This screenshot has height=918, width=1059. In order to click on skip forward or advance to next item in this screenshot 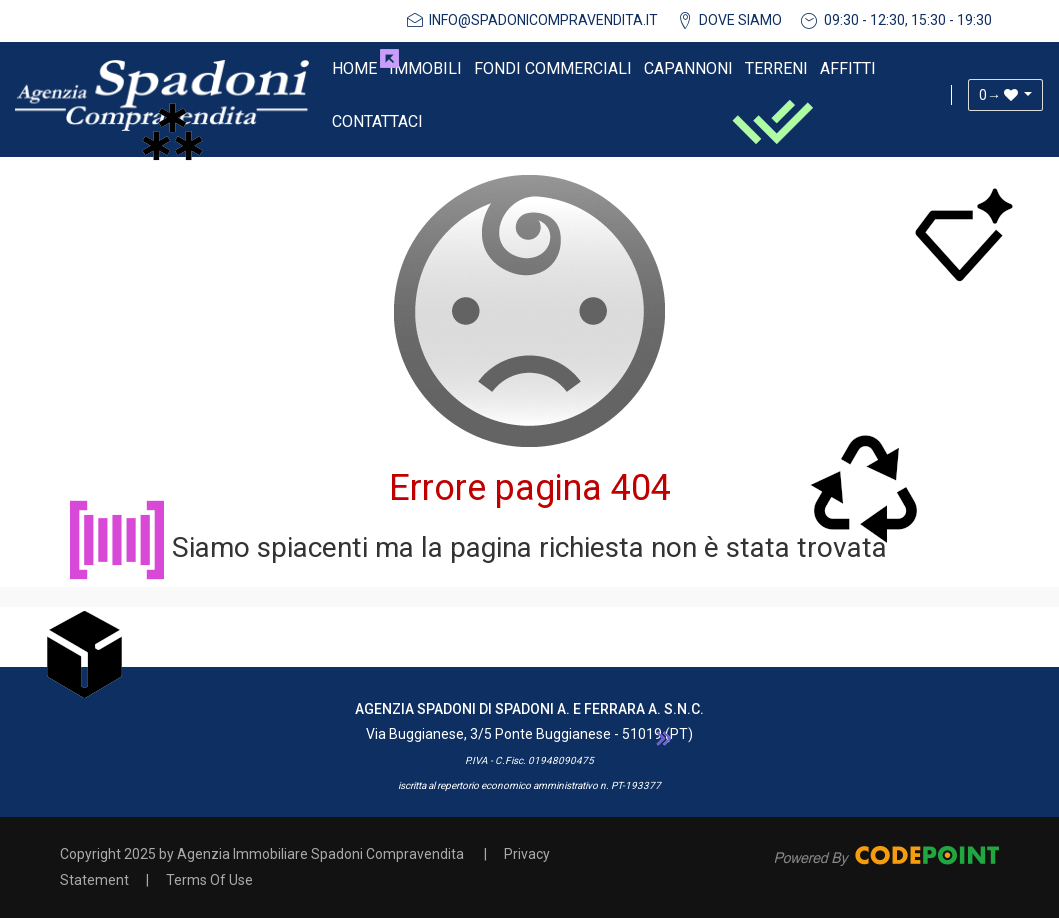, I will do `click(663, 738)`.